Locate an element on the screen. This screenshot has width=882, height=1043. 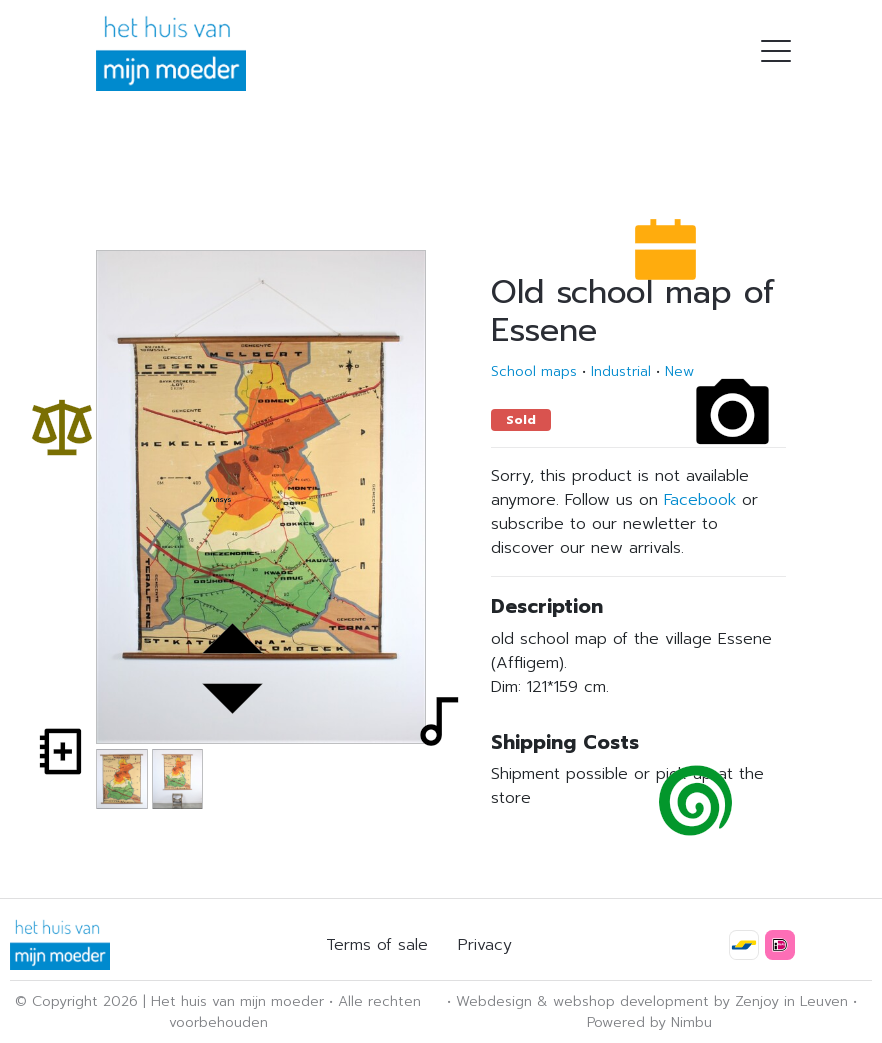
ansys engineering simulation software logo is located at coordinates (220, 500).